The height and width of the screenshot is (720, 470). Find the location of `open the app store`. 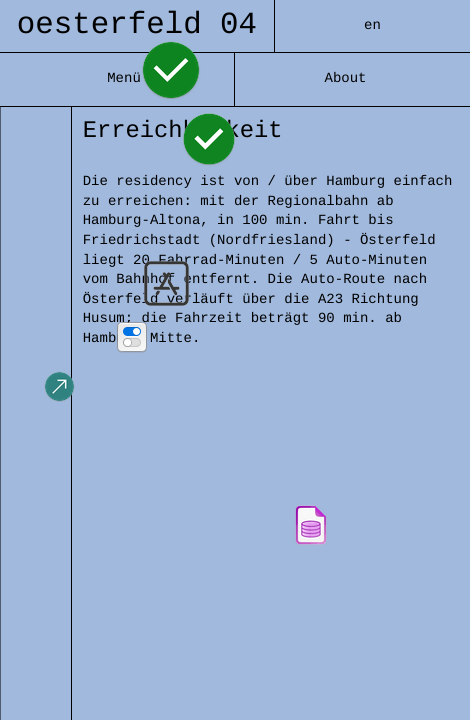

open the app store is located at coordinates (166, 283).